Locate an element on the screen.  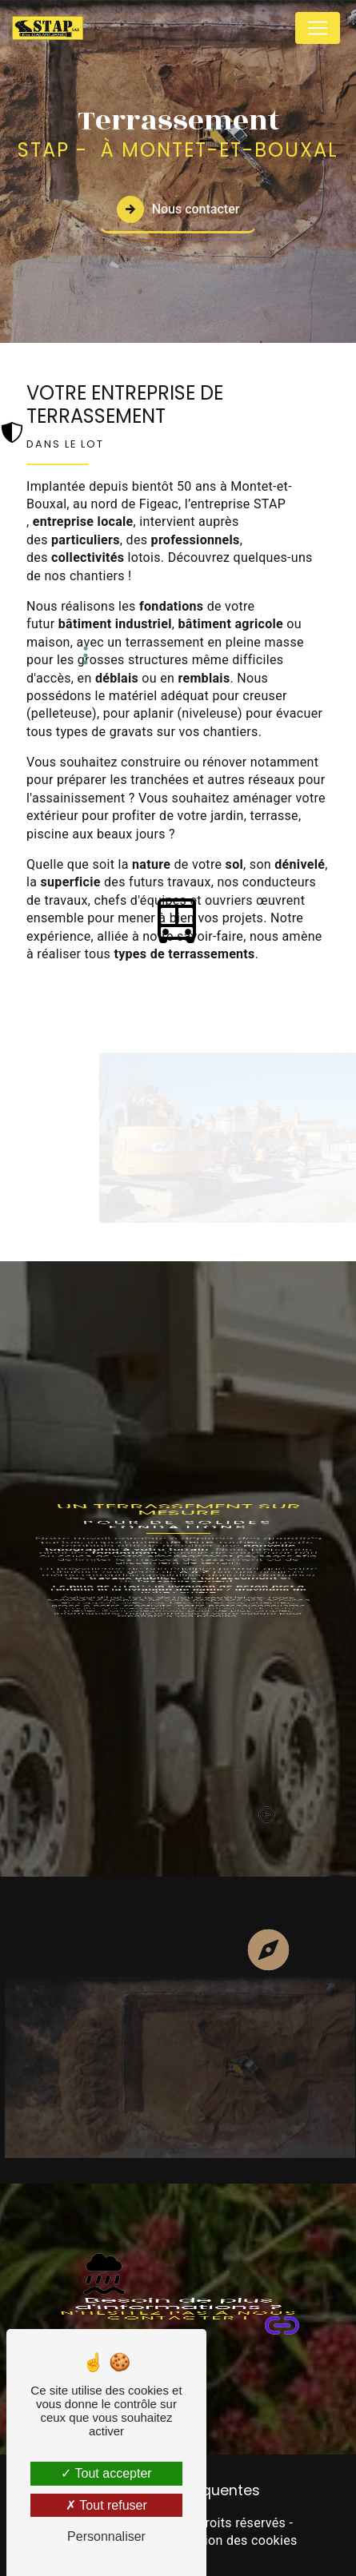
copy or share a link is located at coordinates (282, 2325).